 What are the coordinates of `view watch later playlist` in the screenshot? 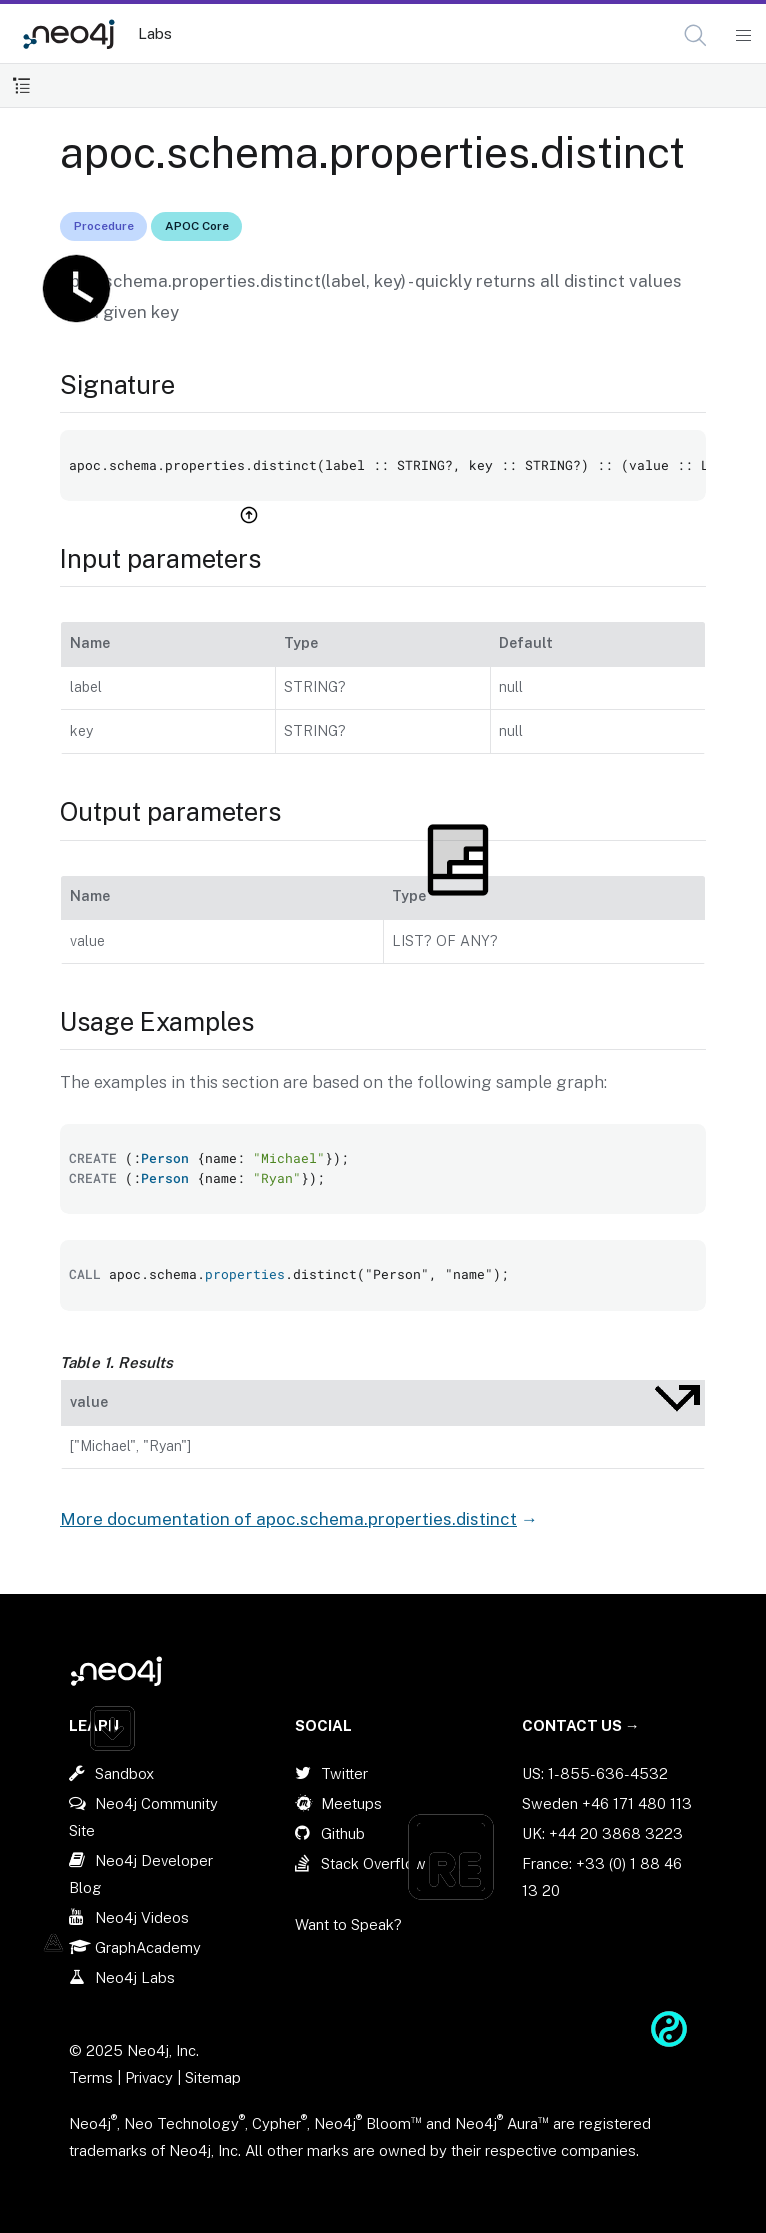 It's located at (76, 288).